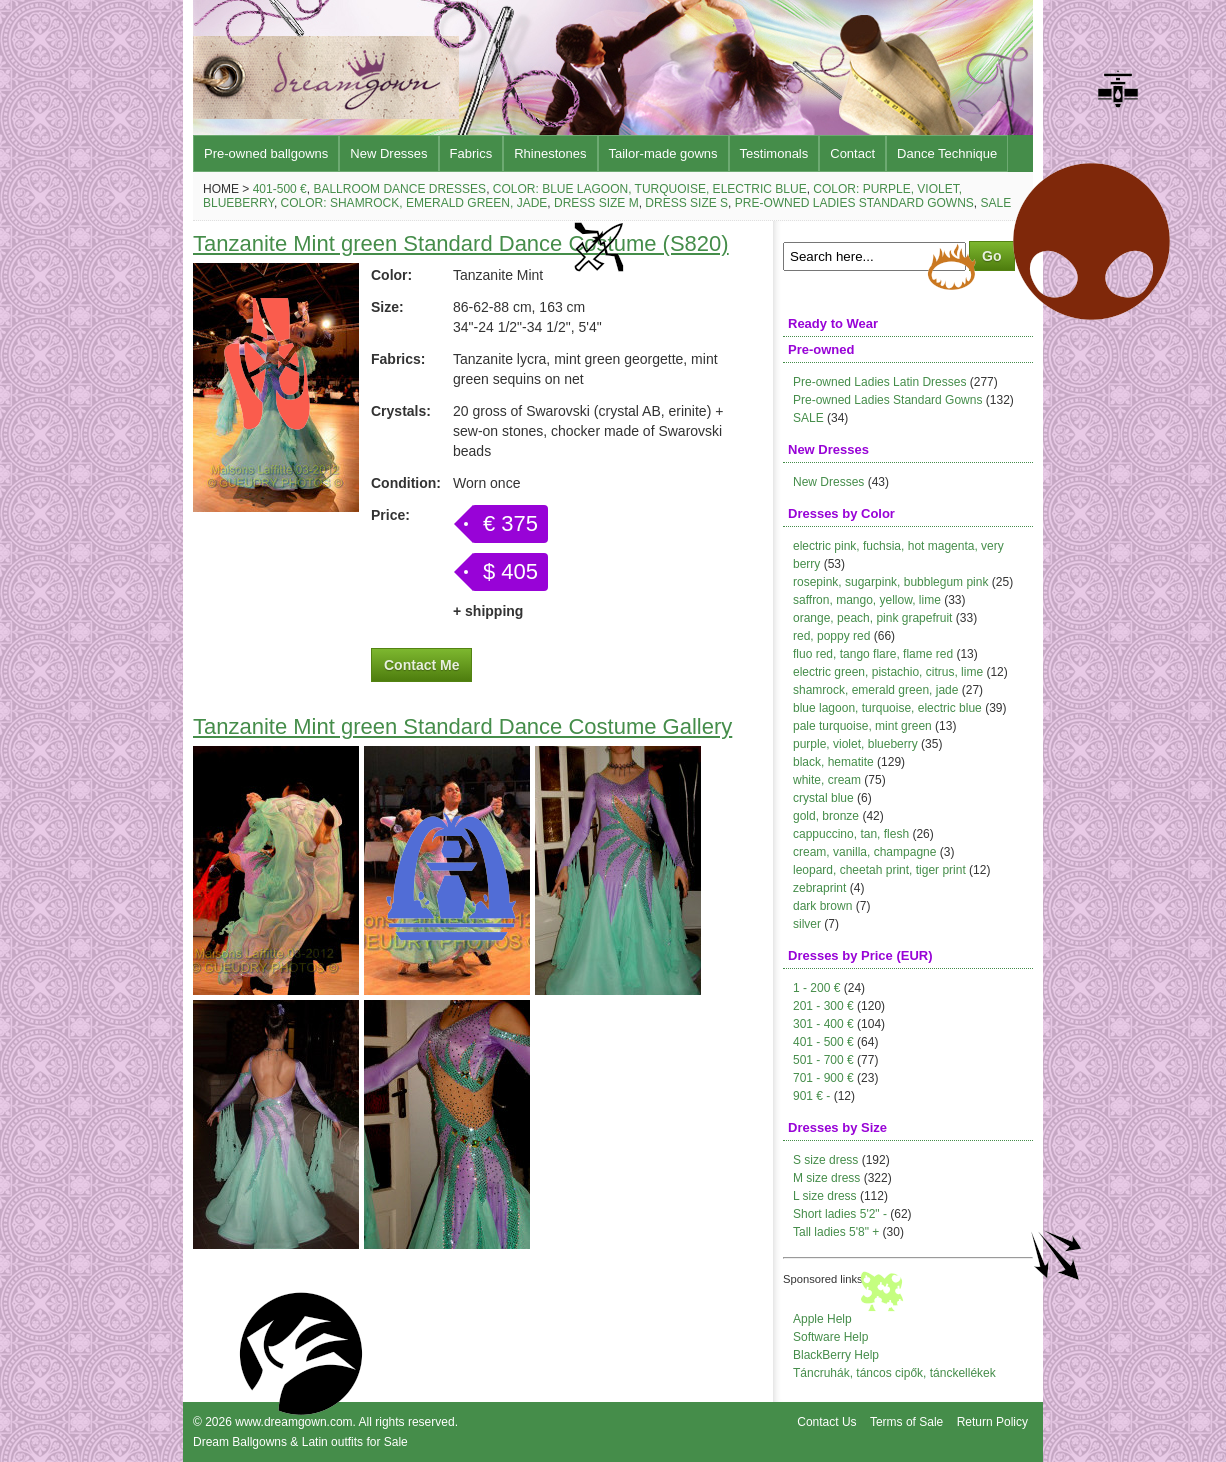 The height and width of the screenshot is (1462, 1226). What do you see at coordinates (300, 1352) in the screenshot?
I see `werewolf or lycanthropy status effect indicator` at bounding box center [300, 1352].